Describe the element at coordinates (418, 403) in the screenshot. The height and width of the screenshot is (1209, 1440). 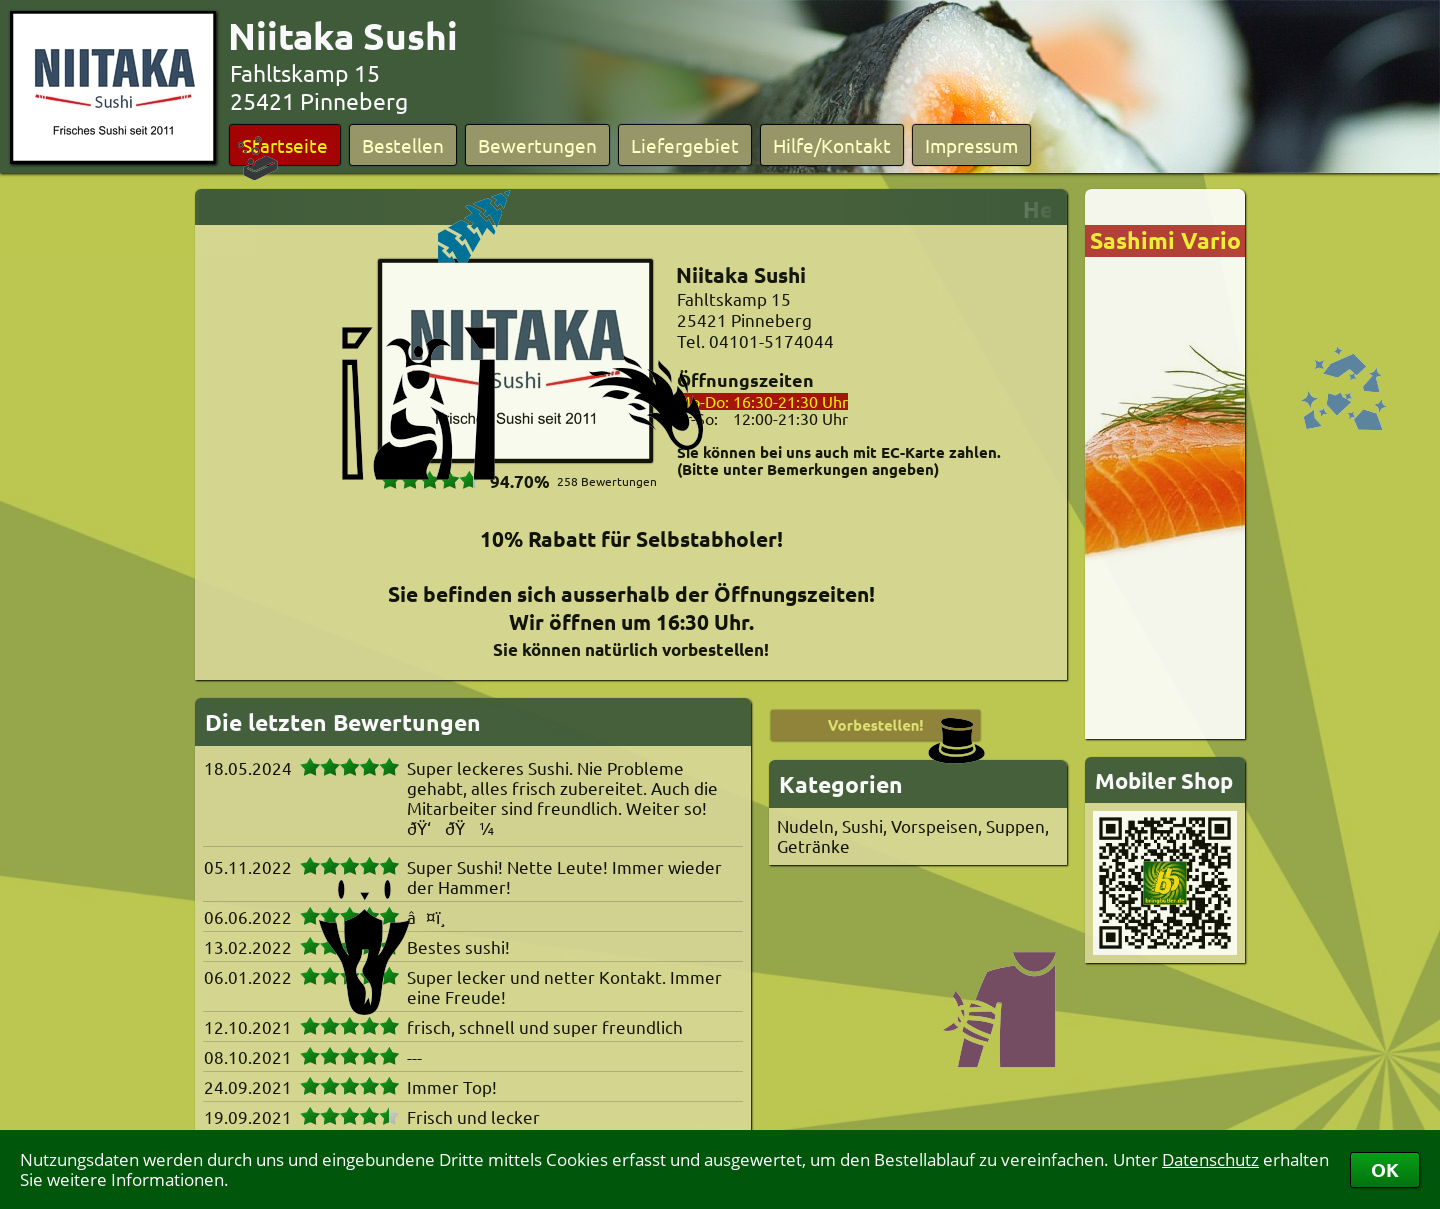
I see `the high priestess tarot card` at that location.